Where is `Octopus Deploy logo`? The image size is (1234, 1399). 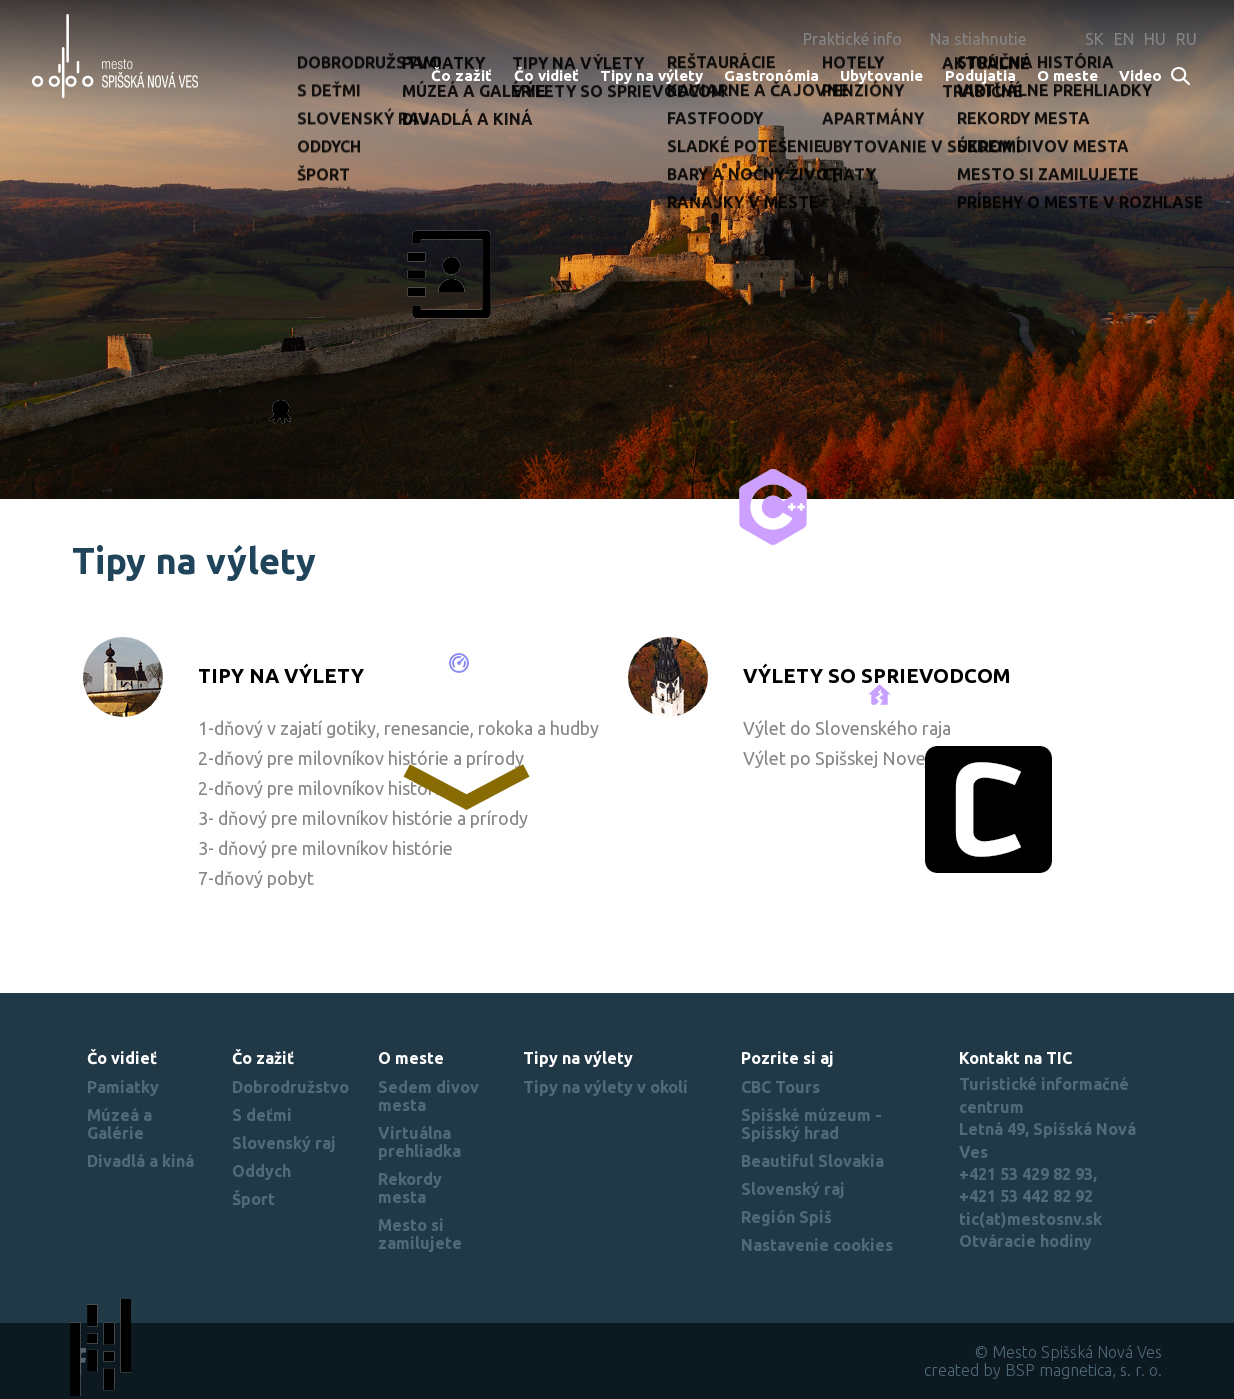
Octopus Deploy logo is located at coordinates (280, 412).